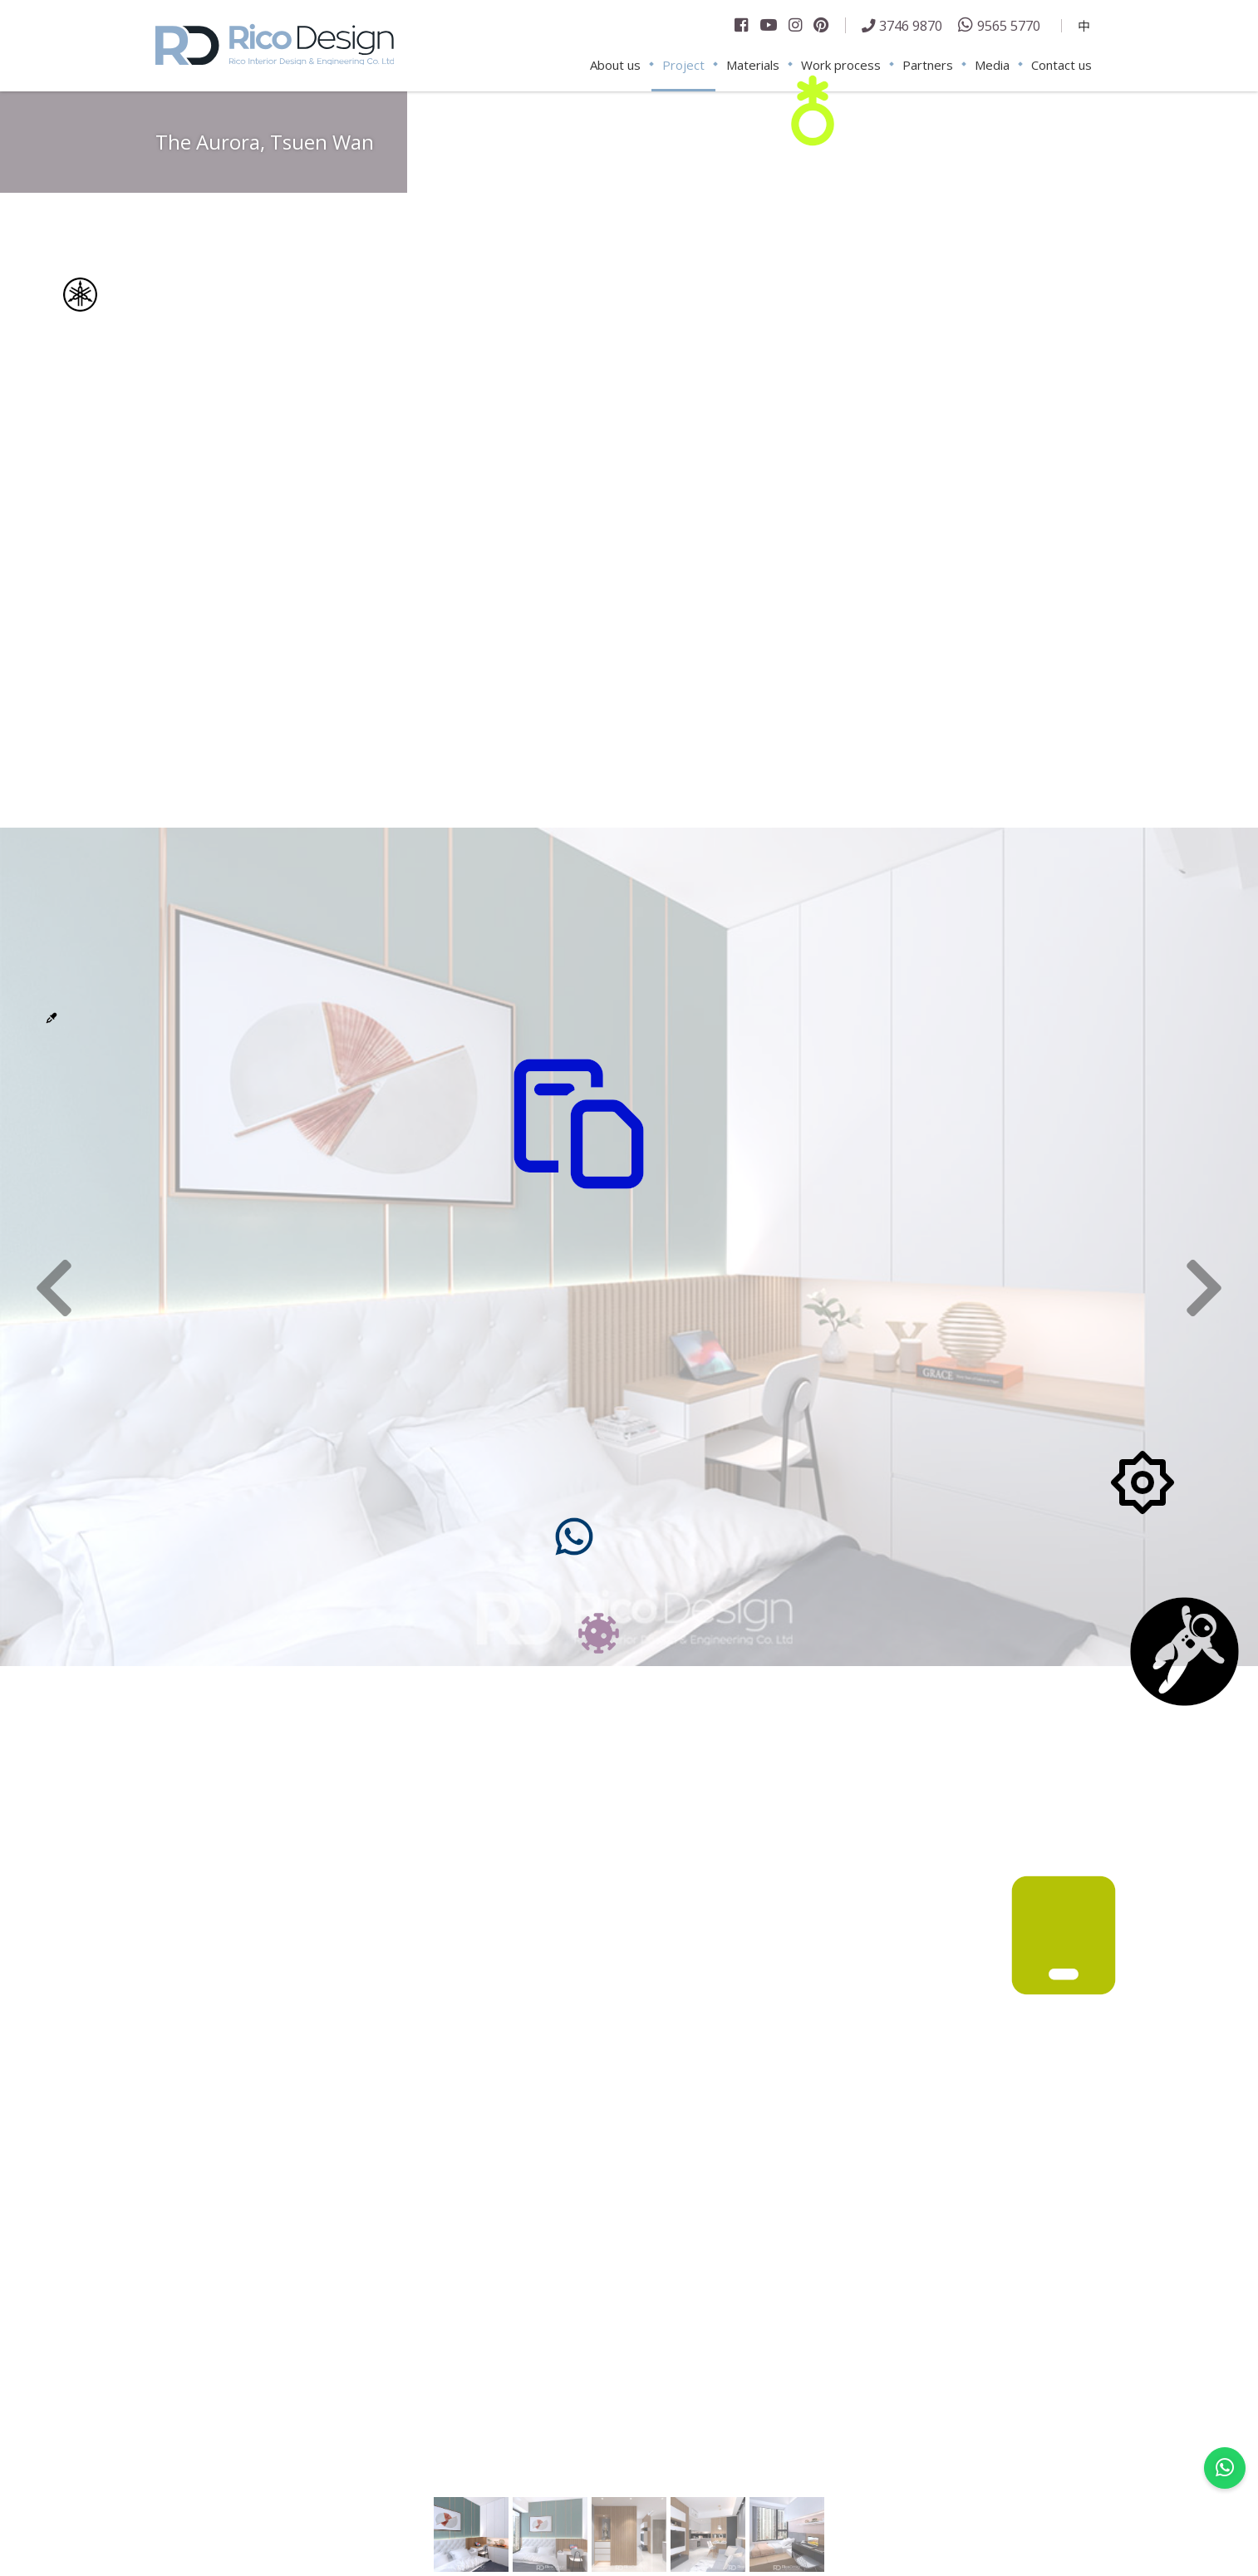 This screenshot has width=1258, height=2576. What do you see at coordinates (1064, 1935) in the screenshot?
I see `indicates an android tablet device` at bounding box center [1064, 1935].